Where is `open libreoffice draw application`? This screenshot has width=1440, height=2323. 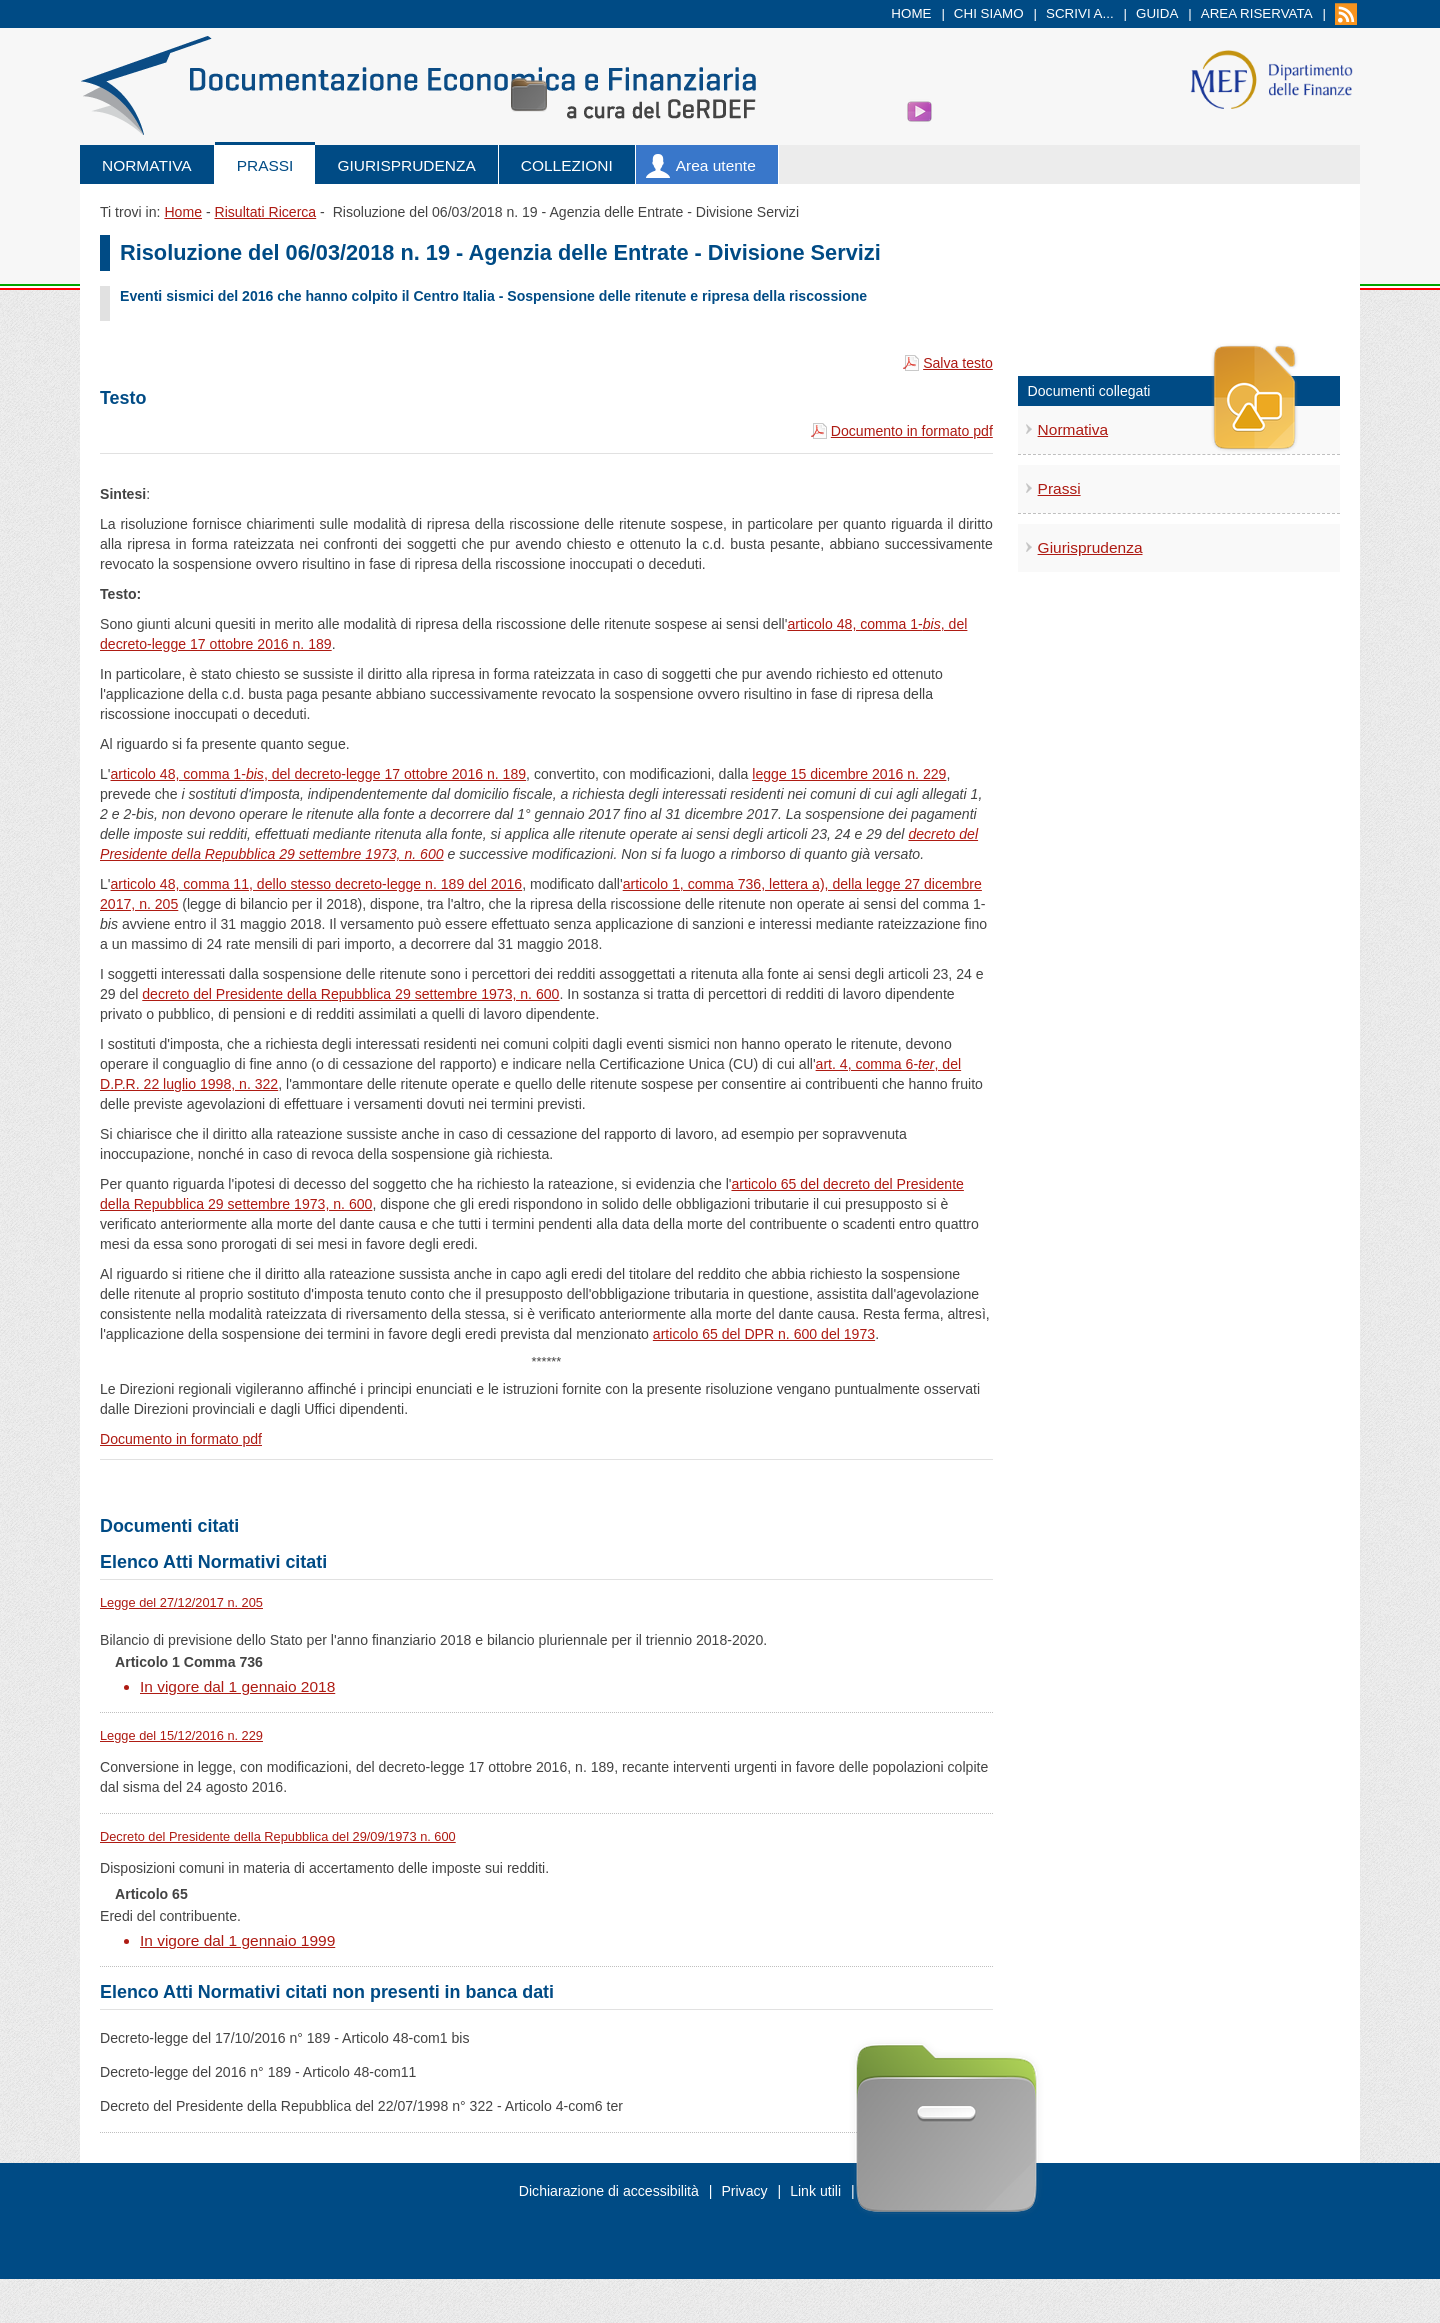
open libreoffice draw application is located at coordinates (1254, 397).